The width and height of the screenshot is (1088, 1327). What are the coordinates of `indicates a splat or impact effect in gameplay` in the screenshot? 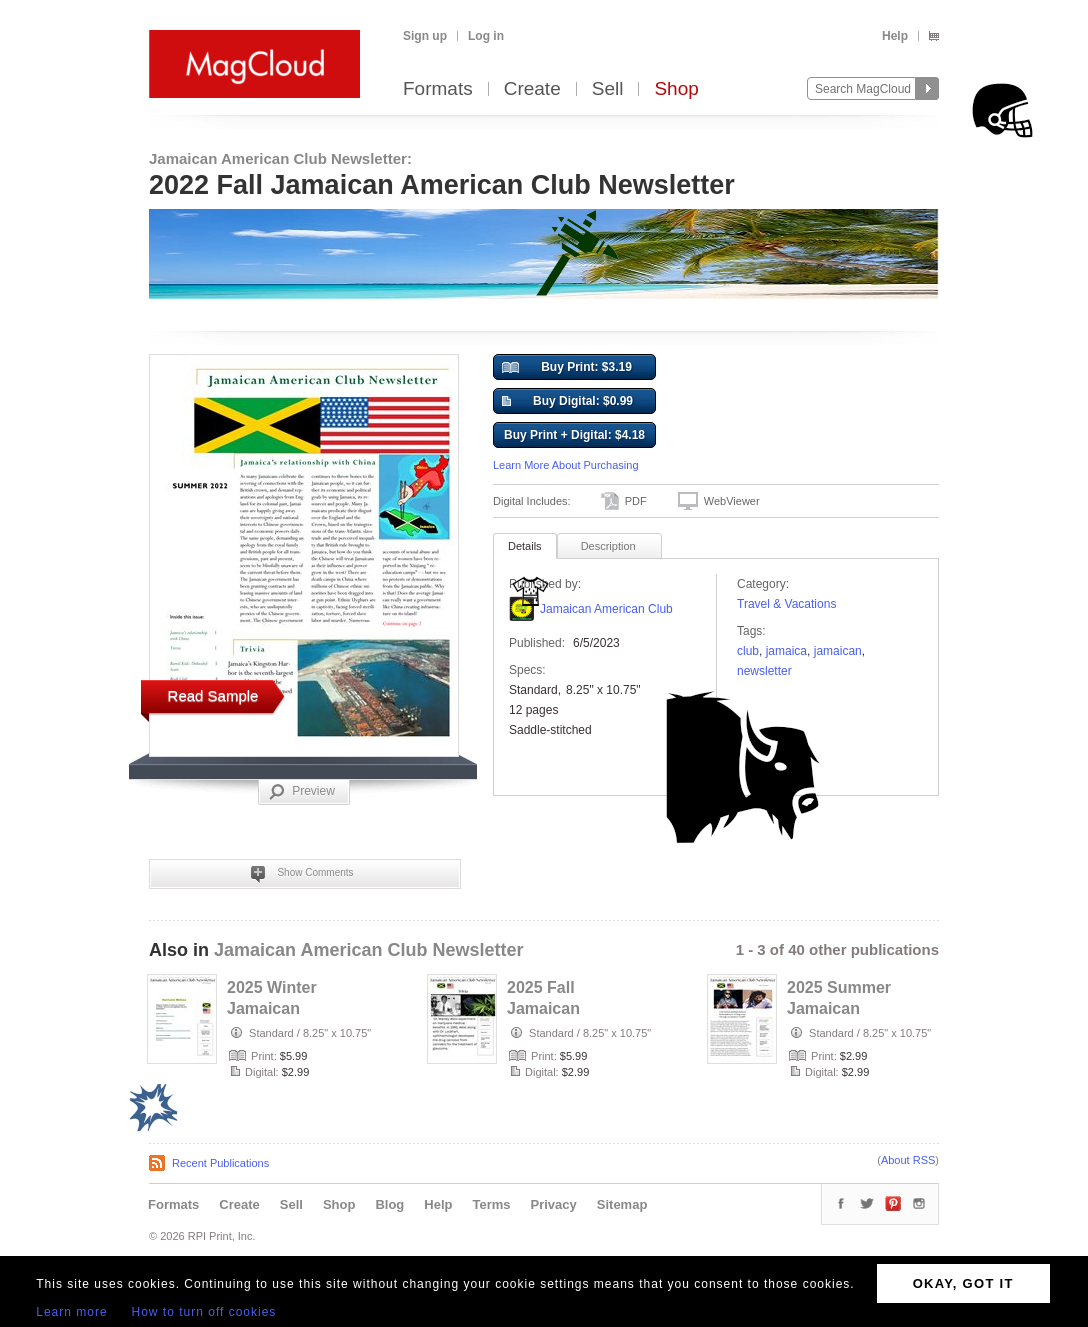 It's located at (153, 1107).